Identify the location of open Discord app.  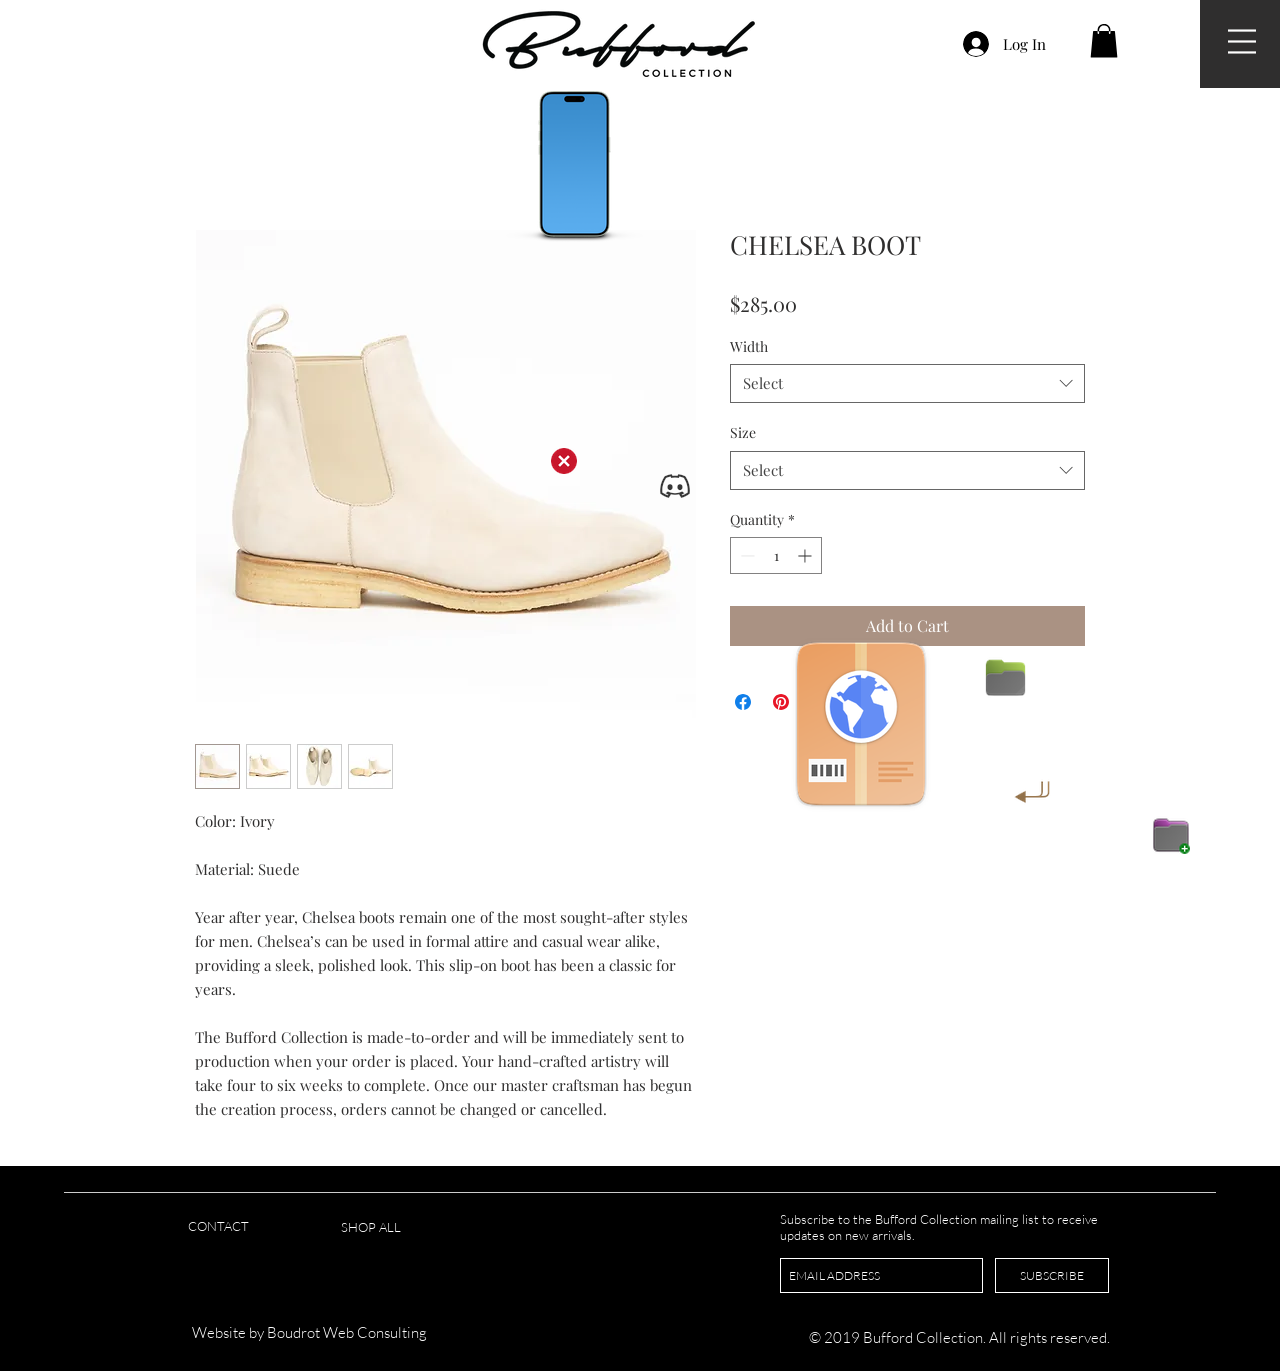
(675, 486).